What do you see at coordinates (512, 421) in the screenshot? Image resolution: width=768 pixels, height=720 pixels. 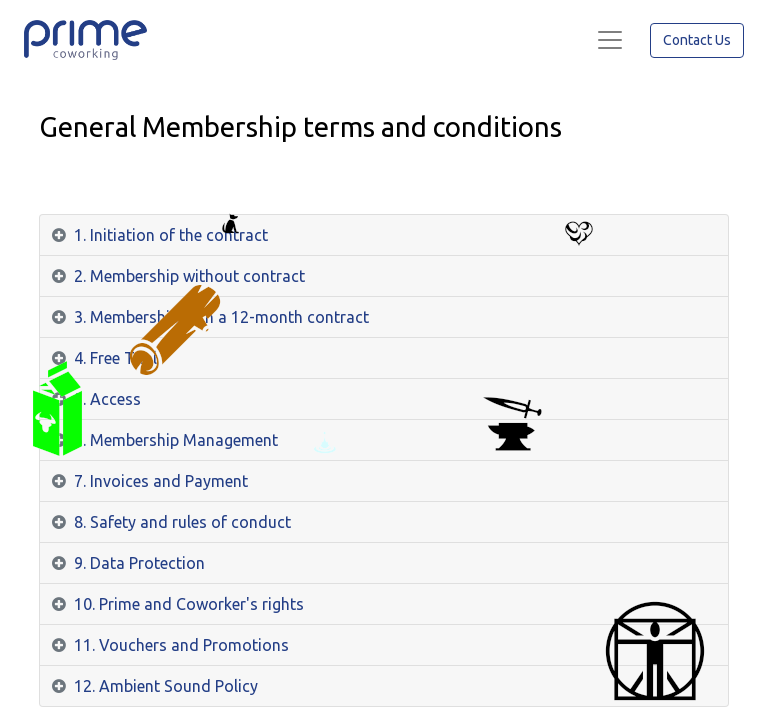 I see `access the weapon crafting menu` at bounding box center [512, 421].